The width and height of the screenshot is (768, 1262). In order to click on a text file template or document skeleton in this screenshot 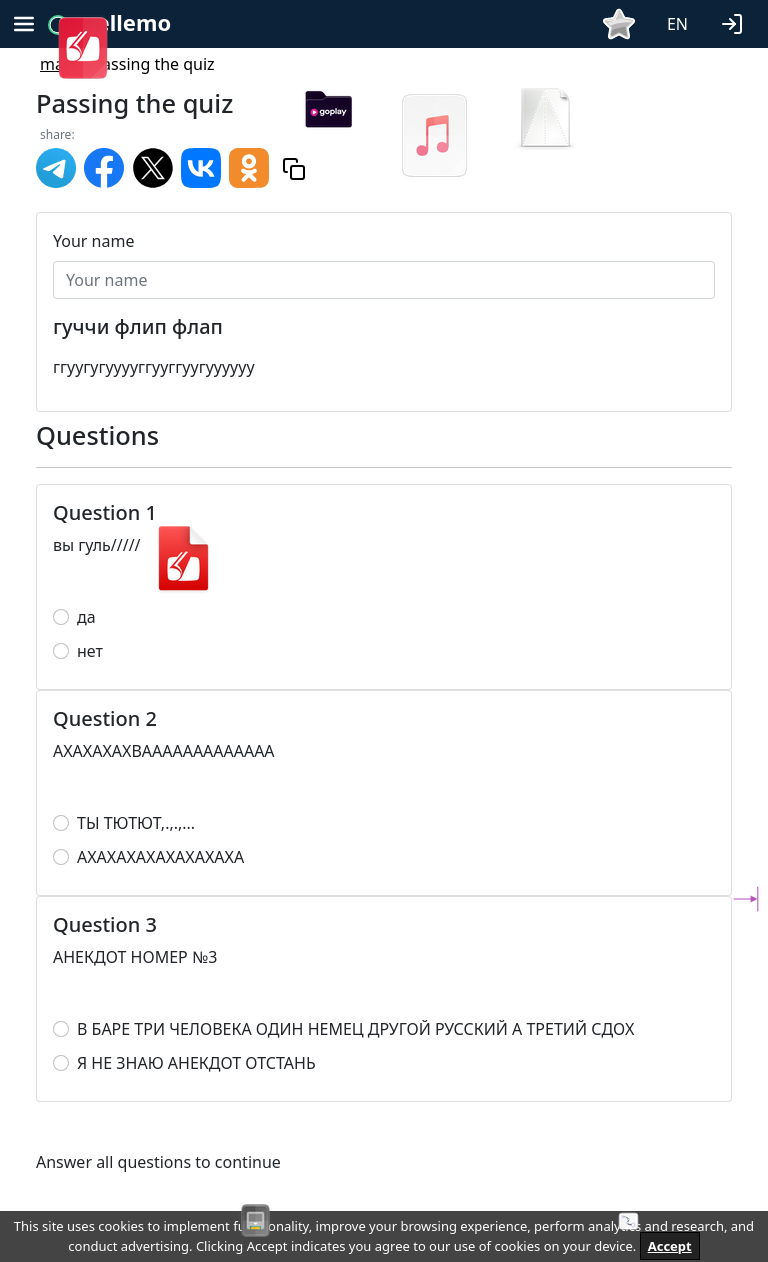, I will do `click(546, 117)`.